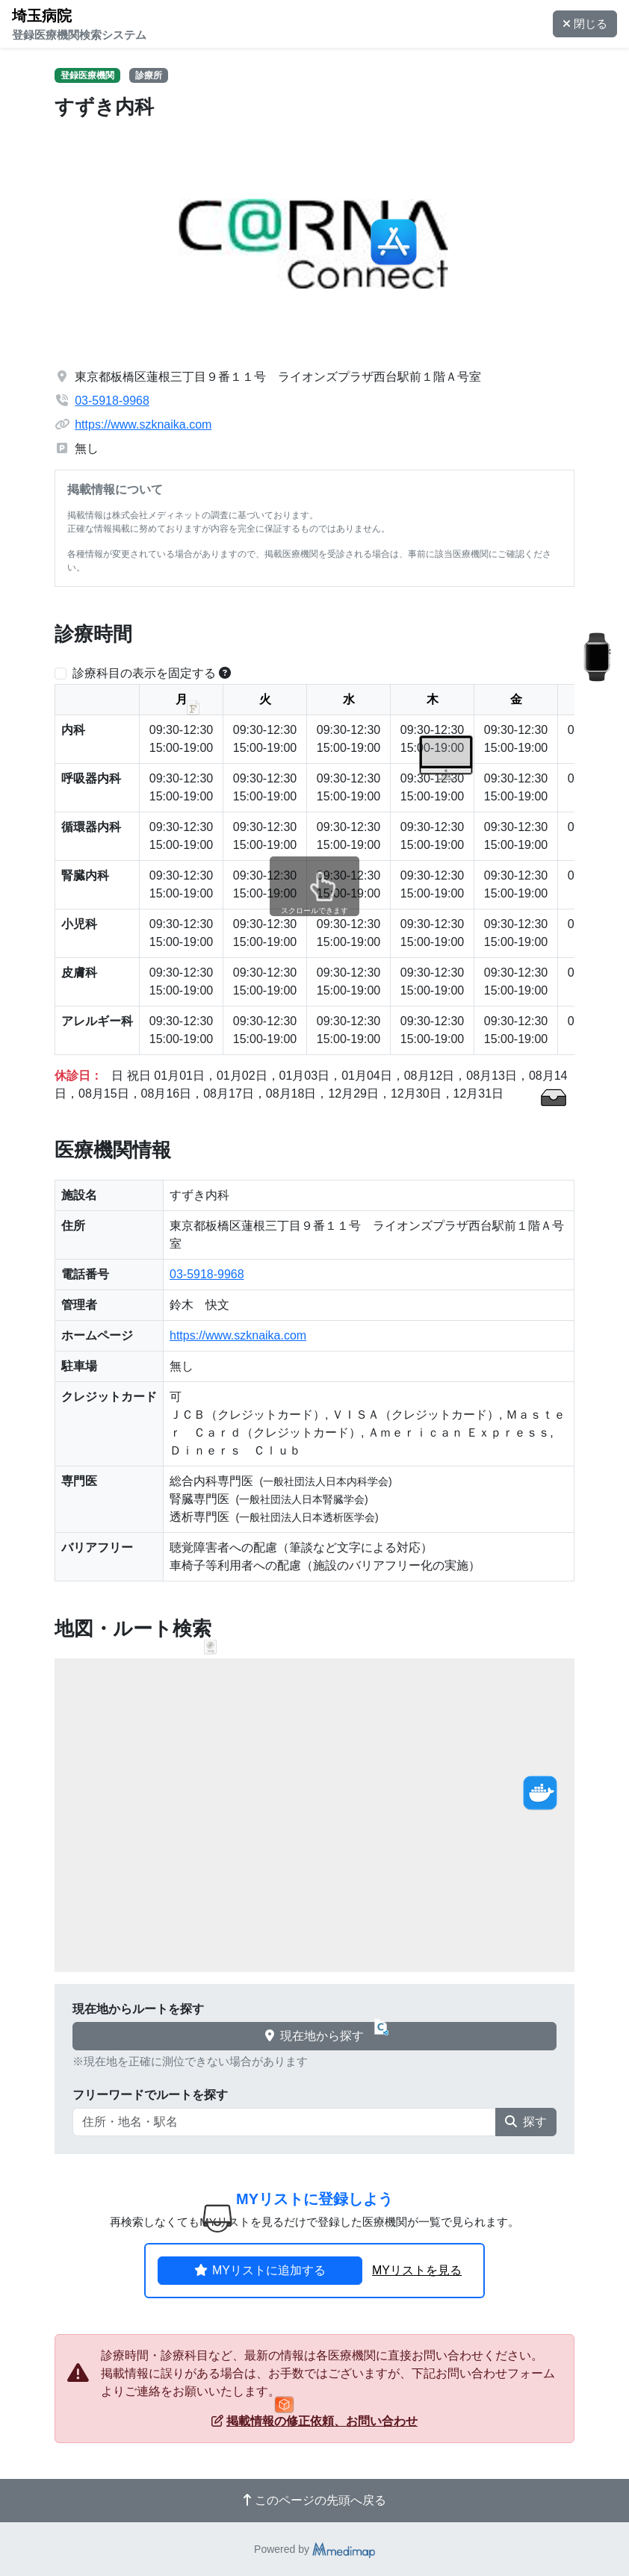 This screenshot has height=2576, width=629. I want to click on access optical disc drive, so click(217, 2218).